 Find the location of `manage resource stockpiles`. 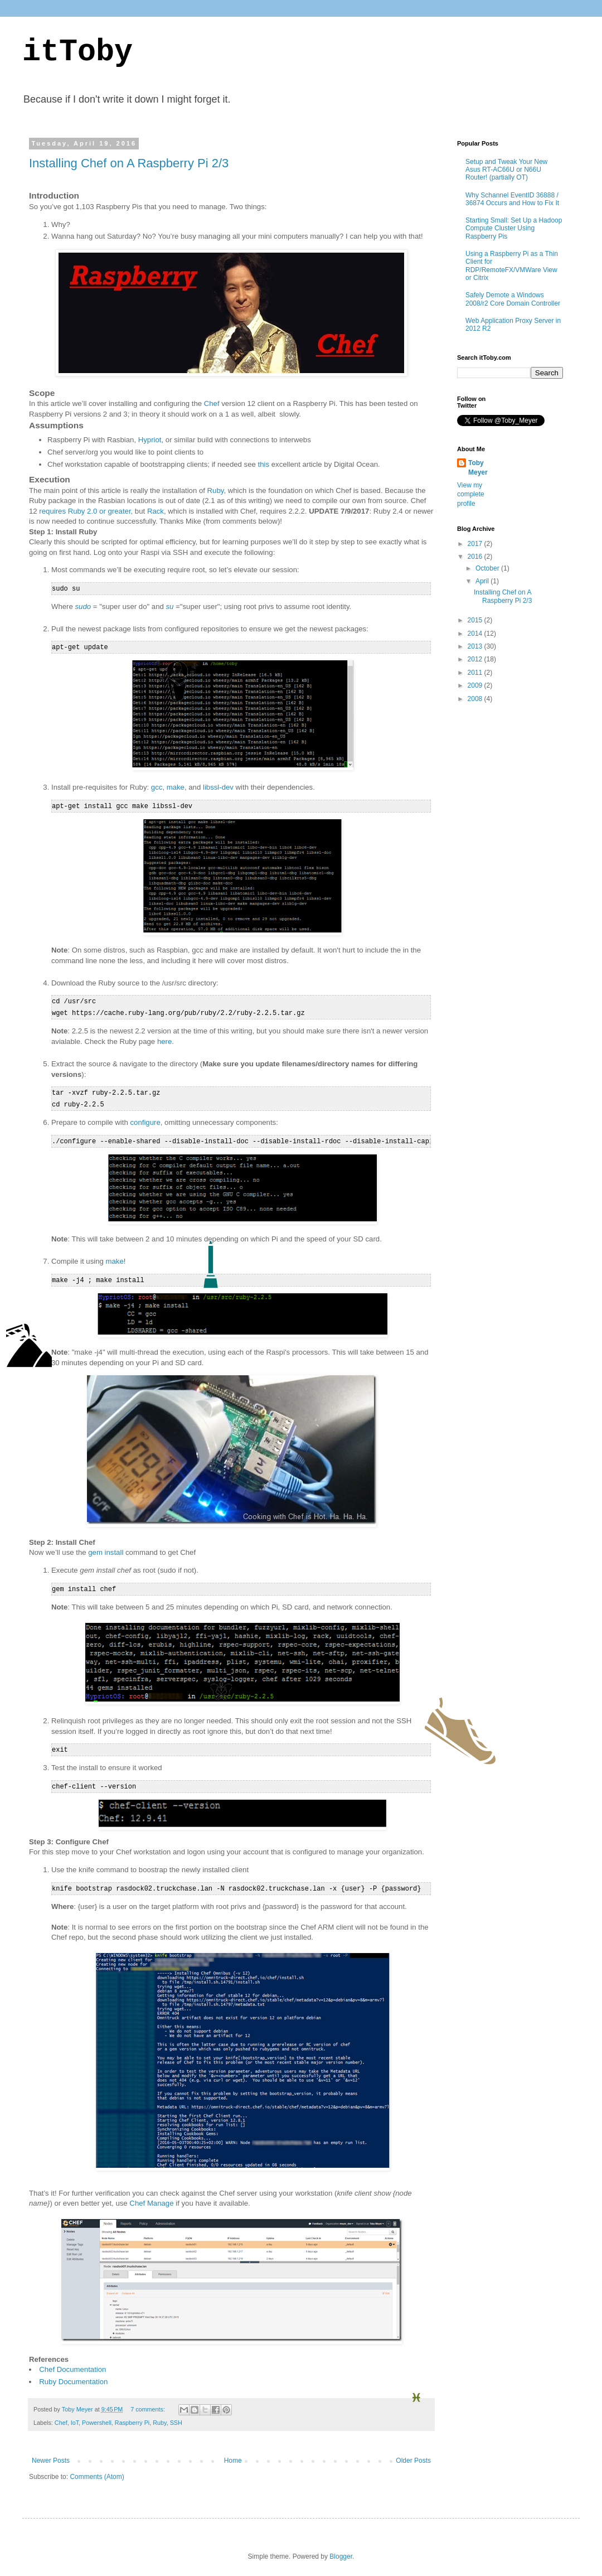

manage resource stockpiles is located at coordinates (29, 1345).